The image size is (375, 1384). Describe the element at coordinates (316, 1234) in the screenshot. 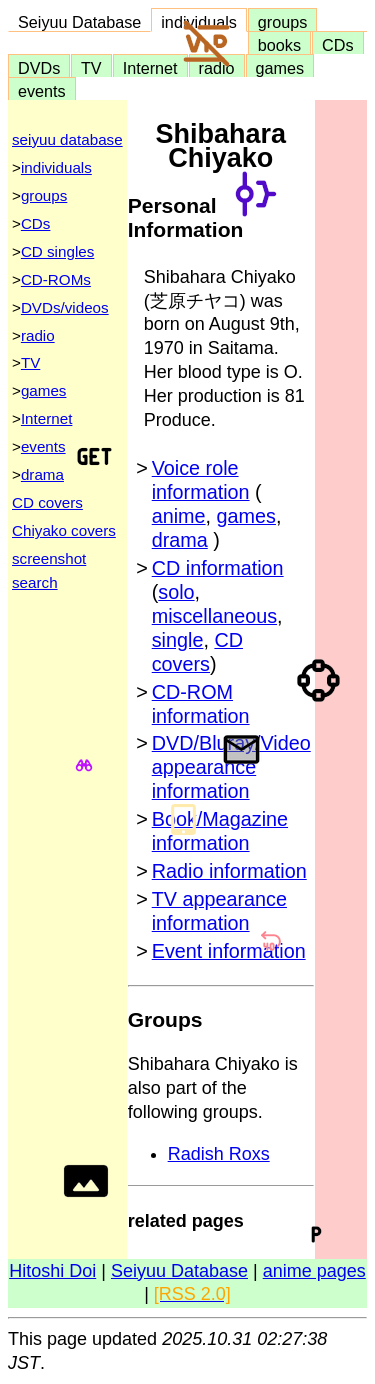

I see `indicates parking availability or location` at that location.